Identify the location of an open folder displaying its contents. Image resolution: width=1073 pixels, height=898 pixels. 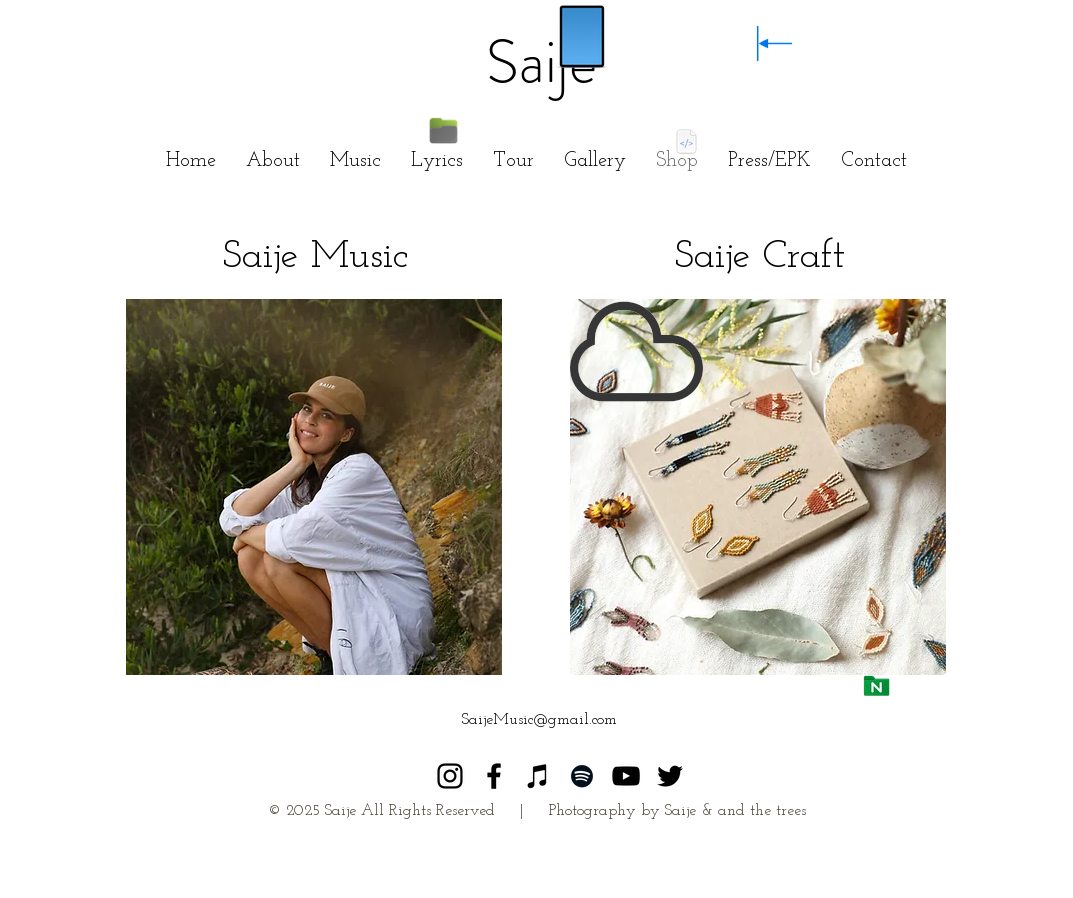
(443, 130).